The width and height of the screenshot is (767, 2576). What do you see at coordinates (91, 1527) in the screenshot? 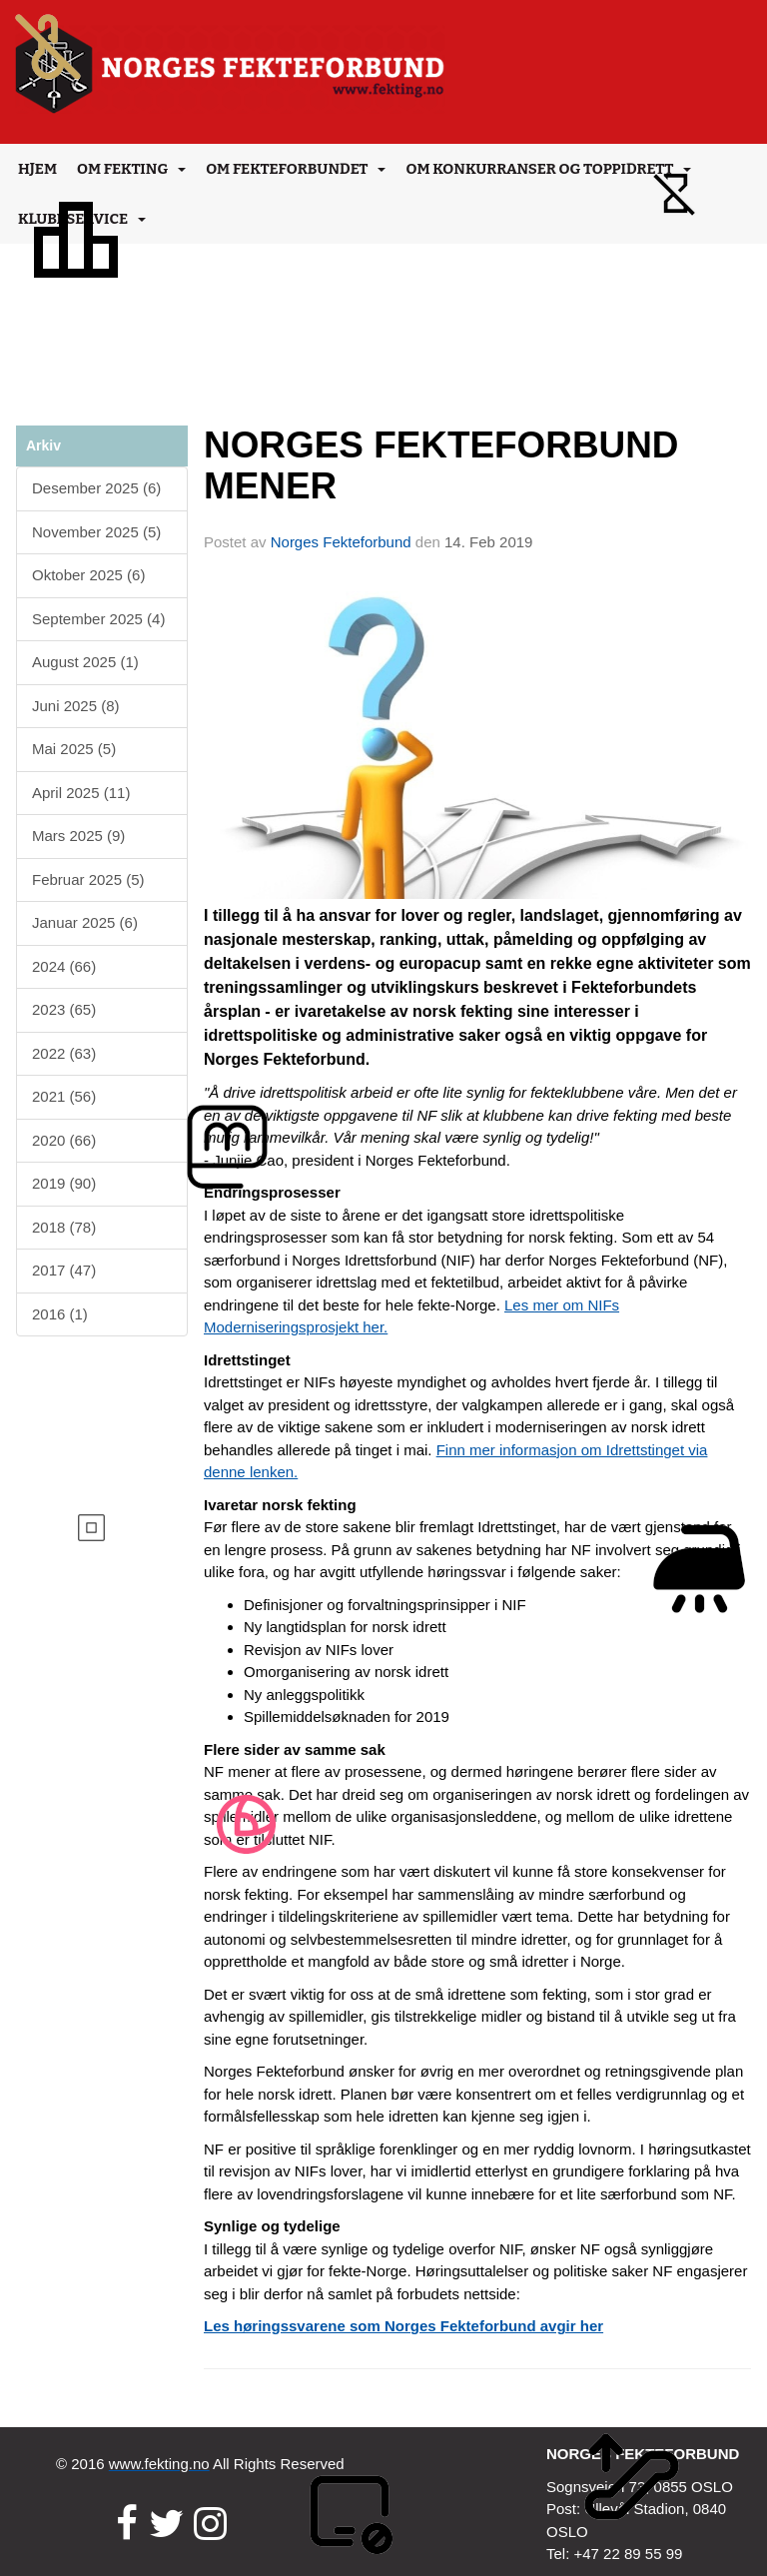
I see `view app or brand logo` at bounding box center [91, 1527].